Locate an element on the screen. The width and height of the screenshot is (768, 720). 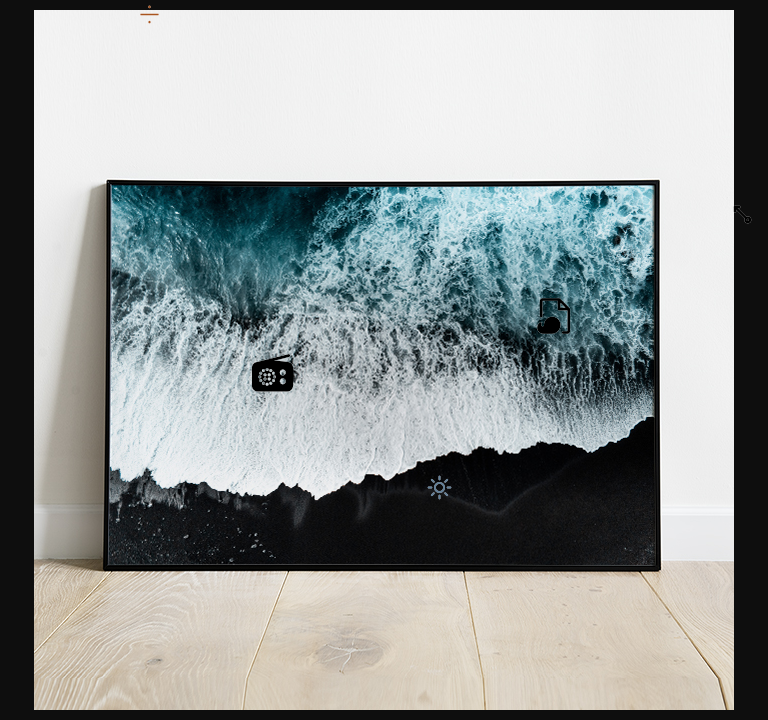
navigate back to previous screen is located at coordinates (742, 214).